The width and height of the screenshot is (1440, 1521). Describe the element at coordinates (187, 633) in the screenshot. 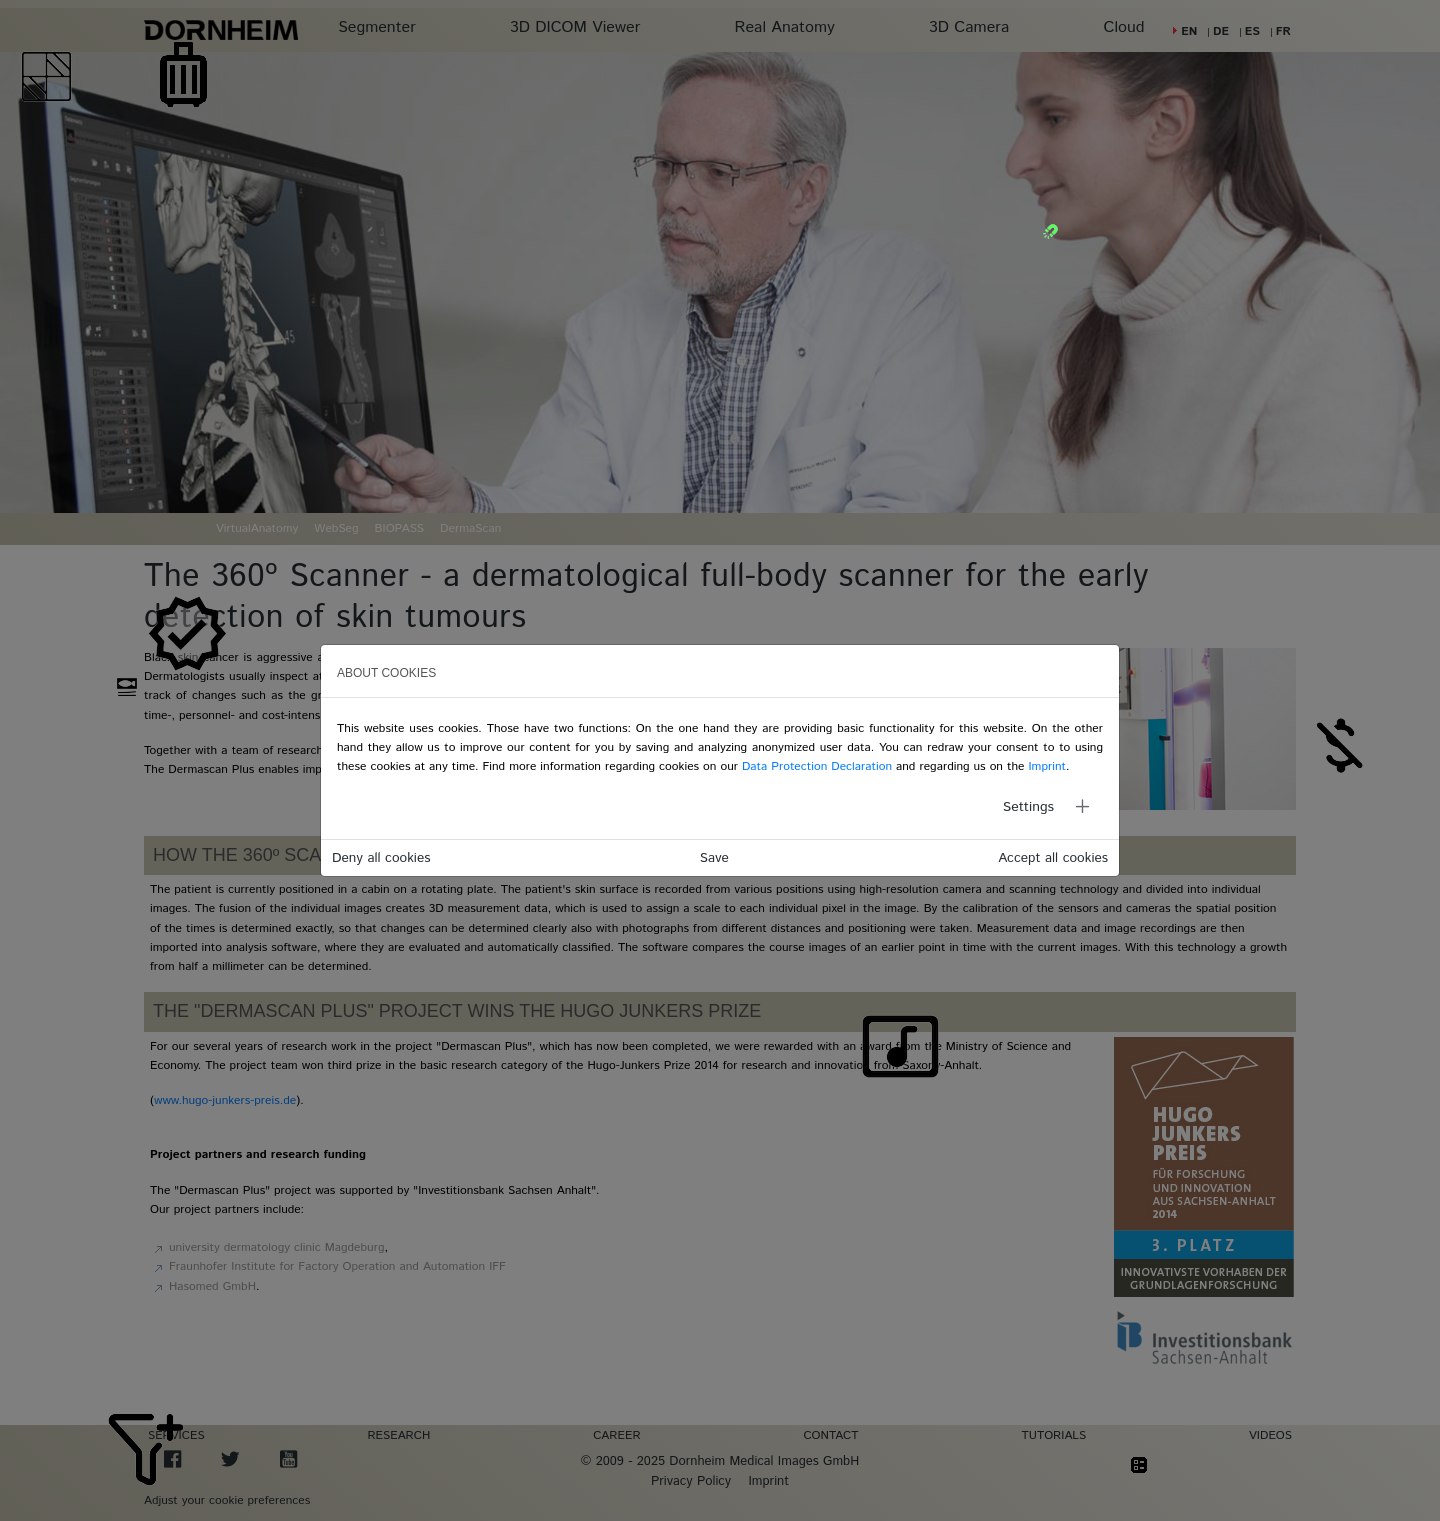

I see `indicates a verified account or profile` at that location.